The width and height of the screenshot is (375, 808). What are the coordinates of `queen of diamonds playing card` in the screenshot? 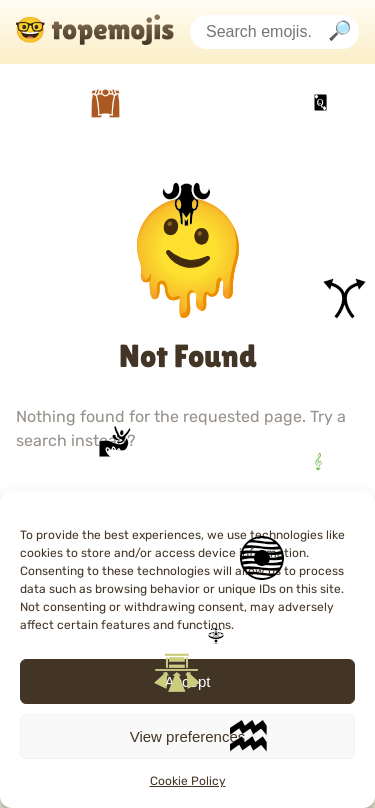 It's located at (320, 102).